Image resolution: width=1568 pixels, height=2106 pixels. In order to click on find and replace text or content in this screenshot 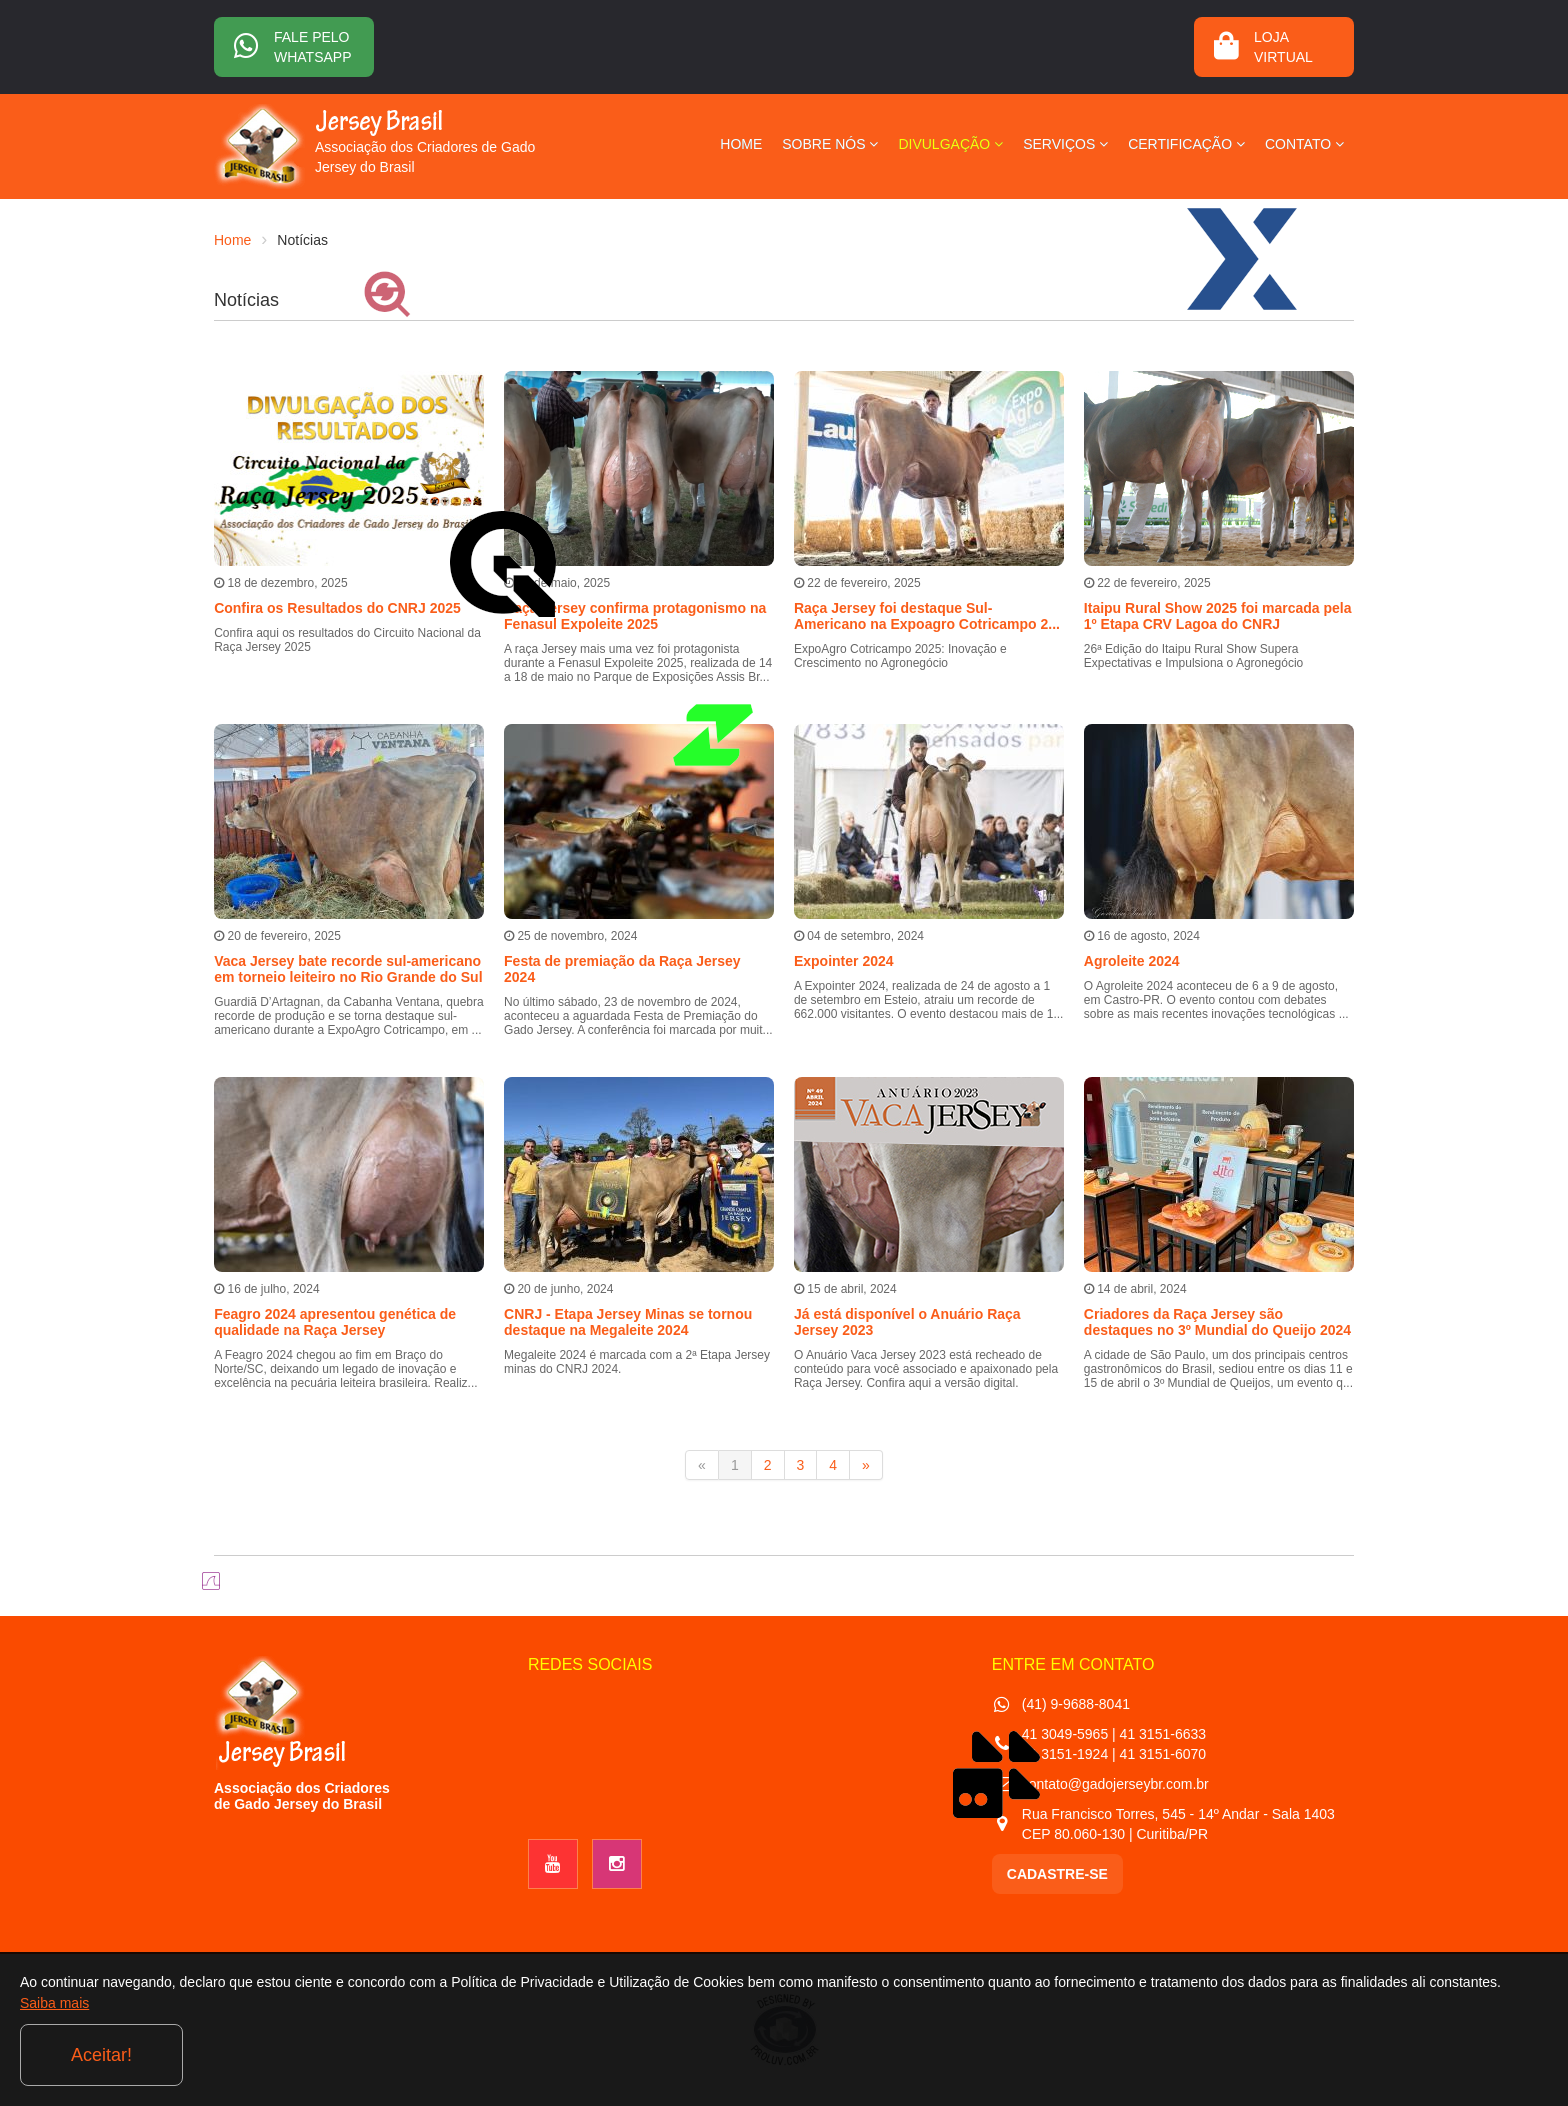, I will do `click(387, 294)`.